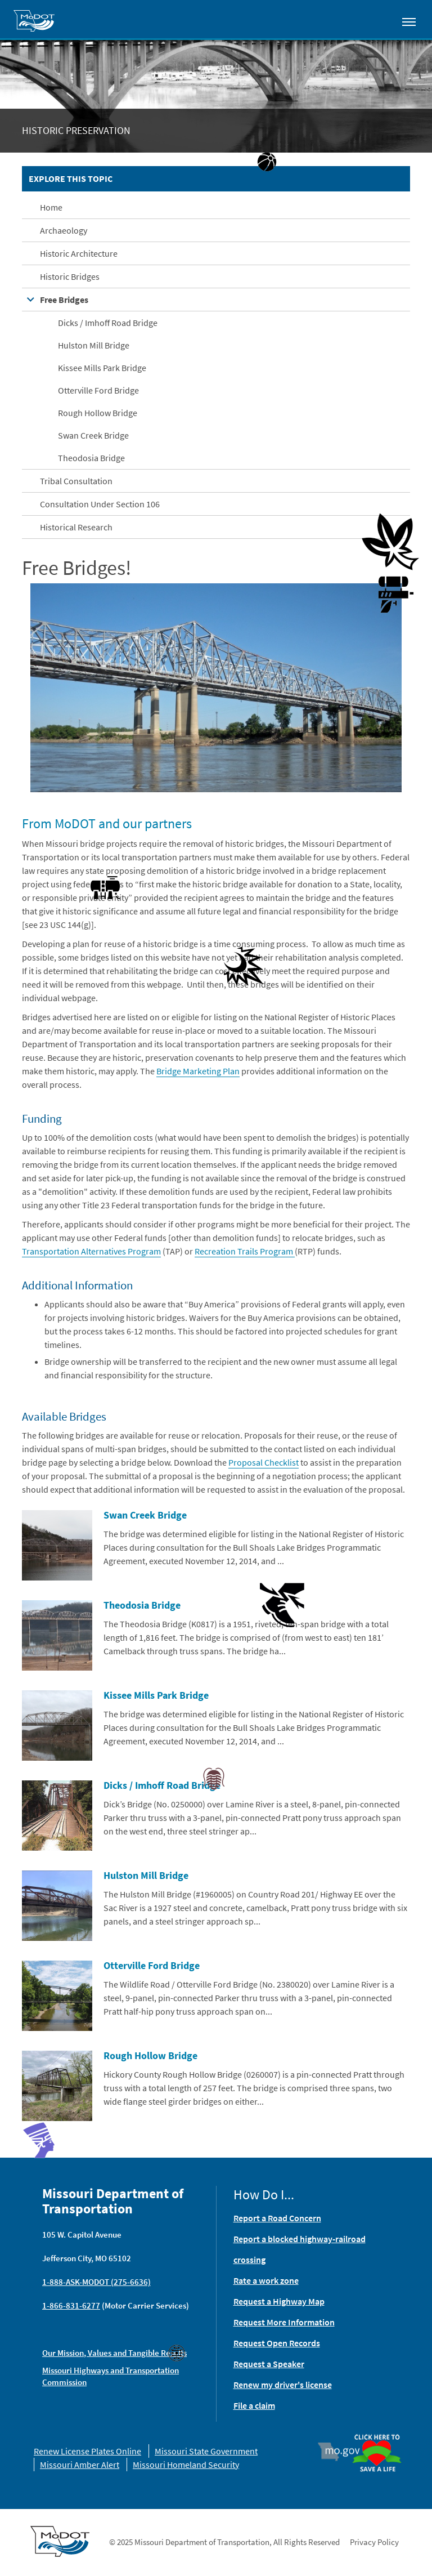 Image resolution: width=432 pixels, height=2576 pixels. I want to click on indicates electrical or energy surge event, so click(244, 966).